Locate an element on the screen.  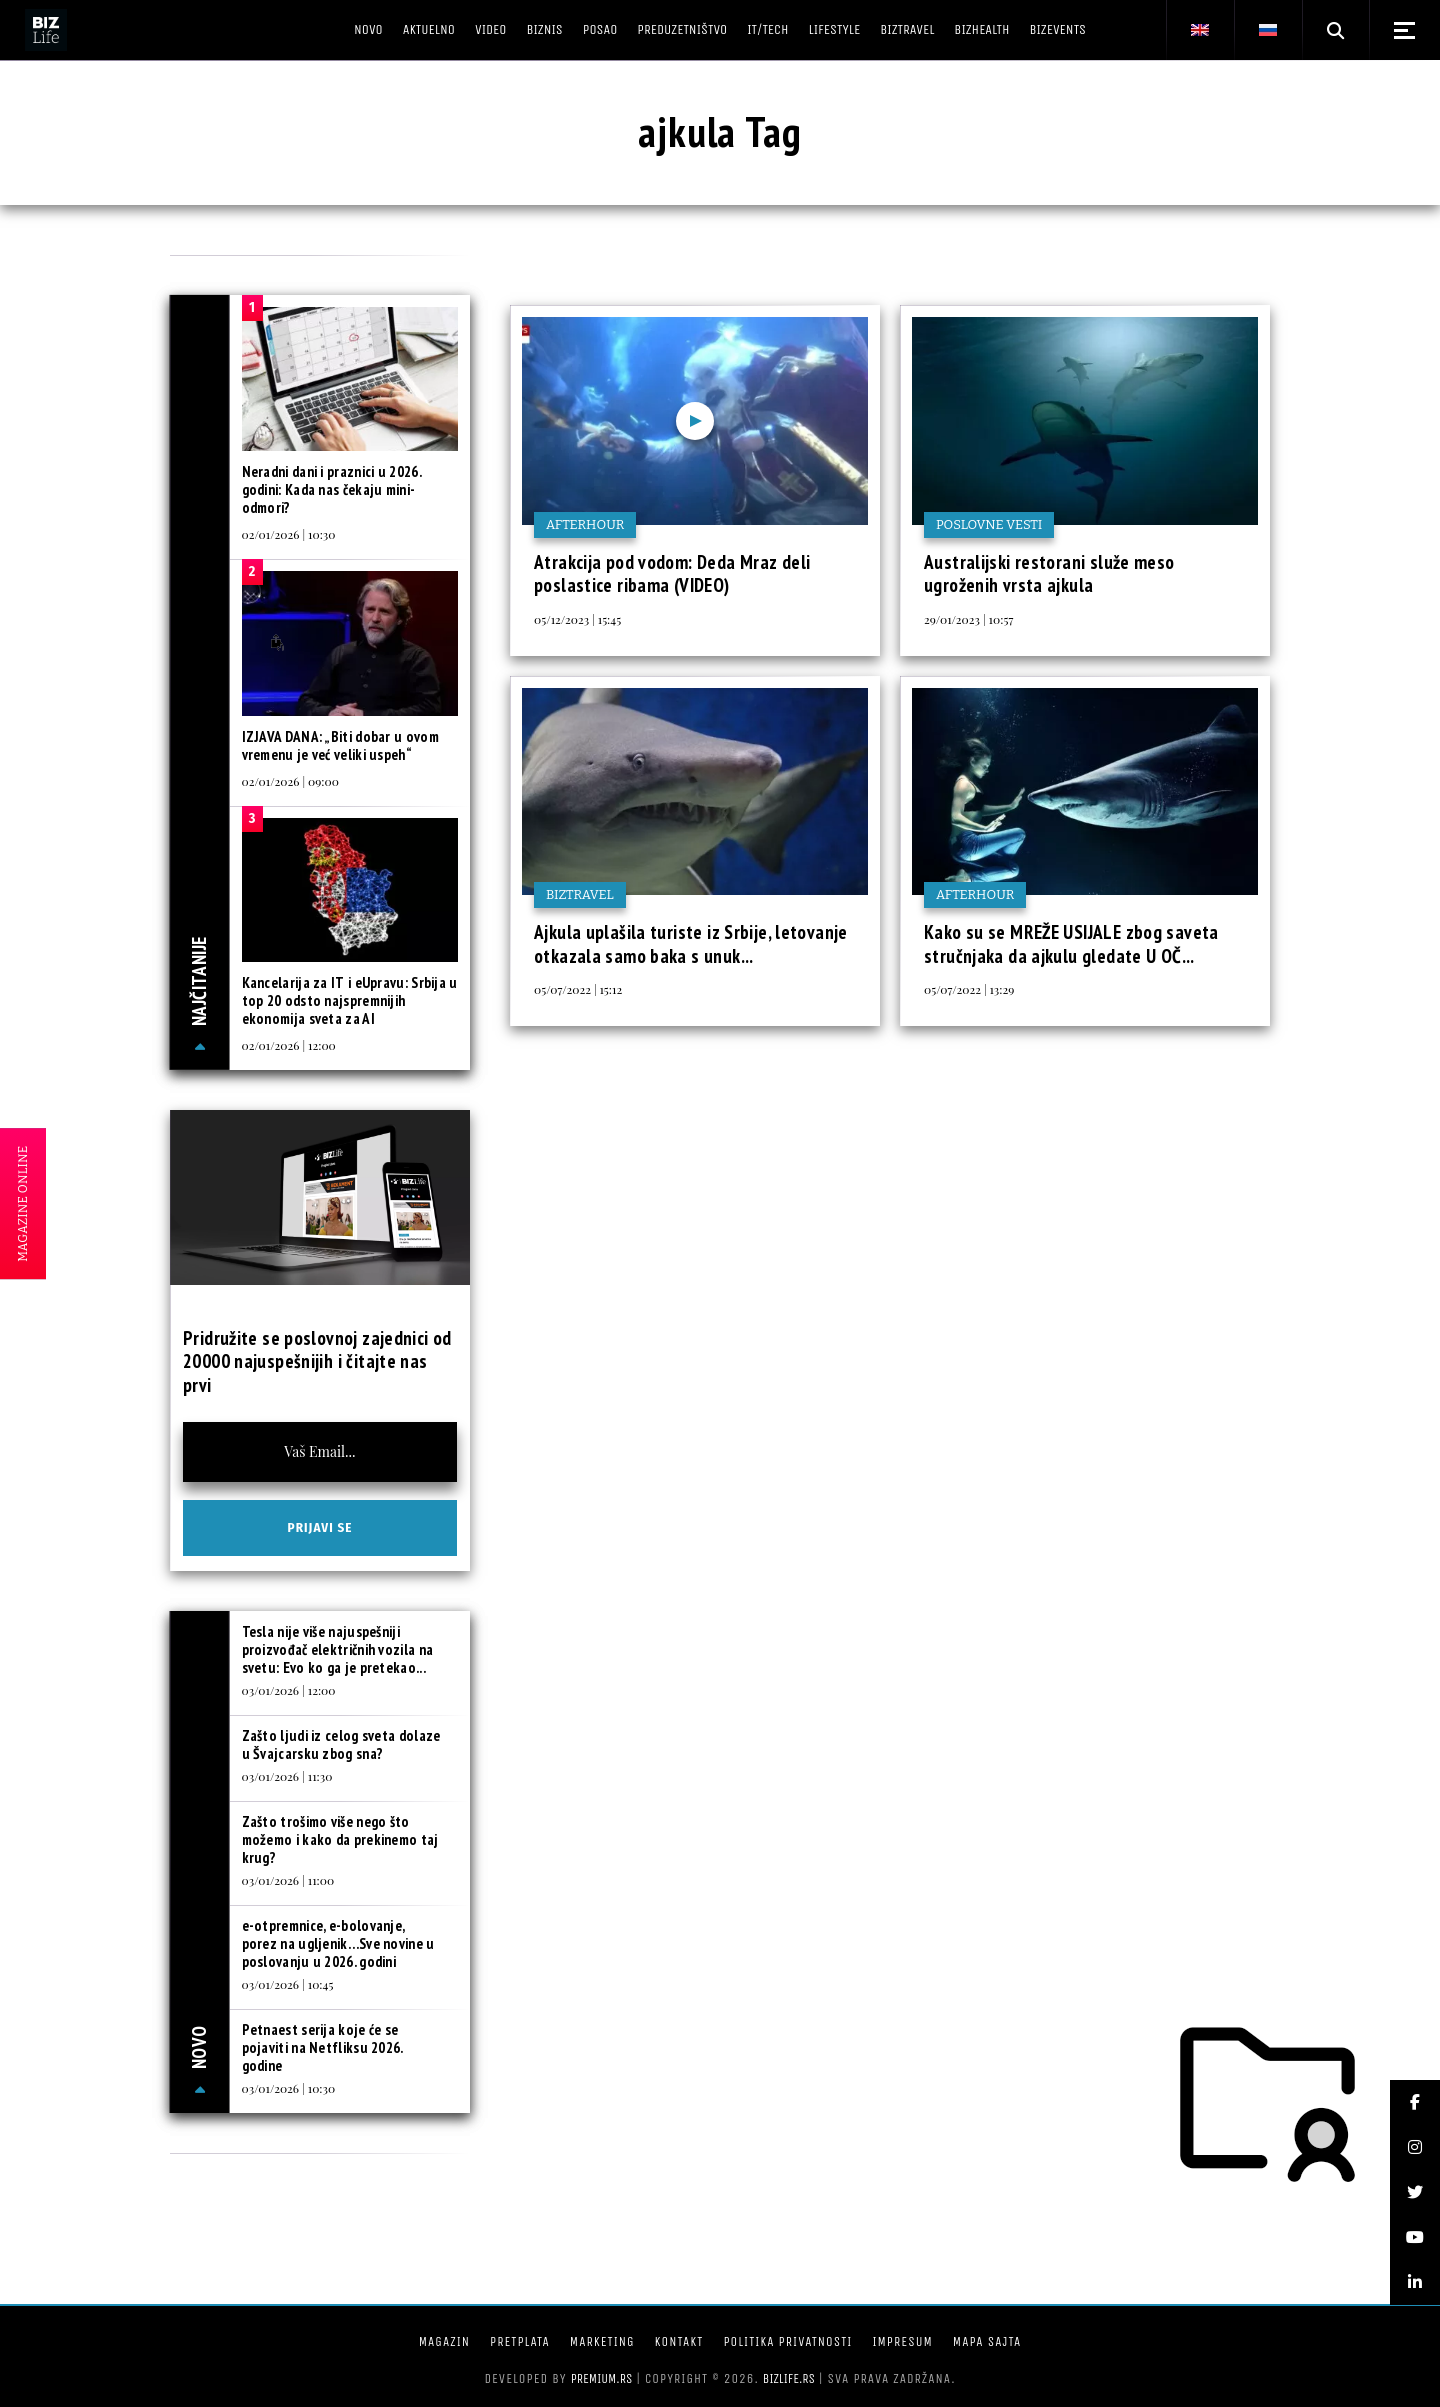
access user profile folder is located at coordinates (1267, 2094).